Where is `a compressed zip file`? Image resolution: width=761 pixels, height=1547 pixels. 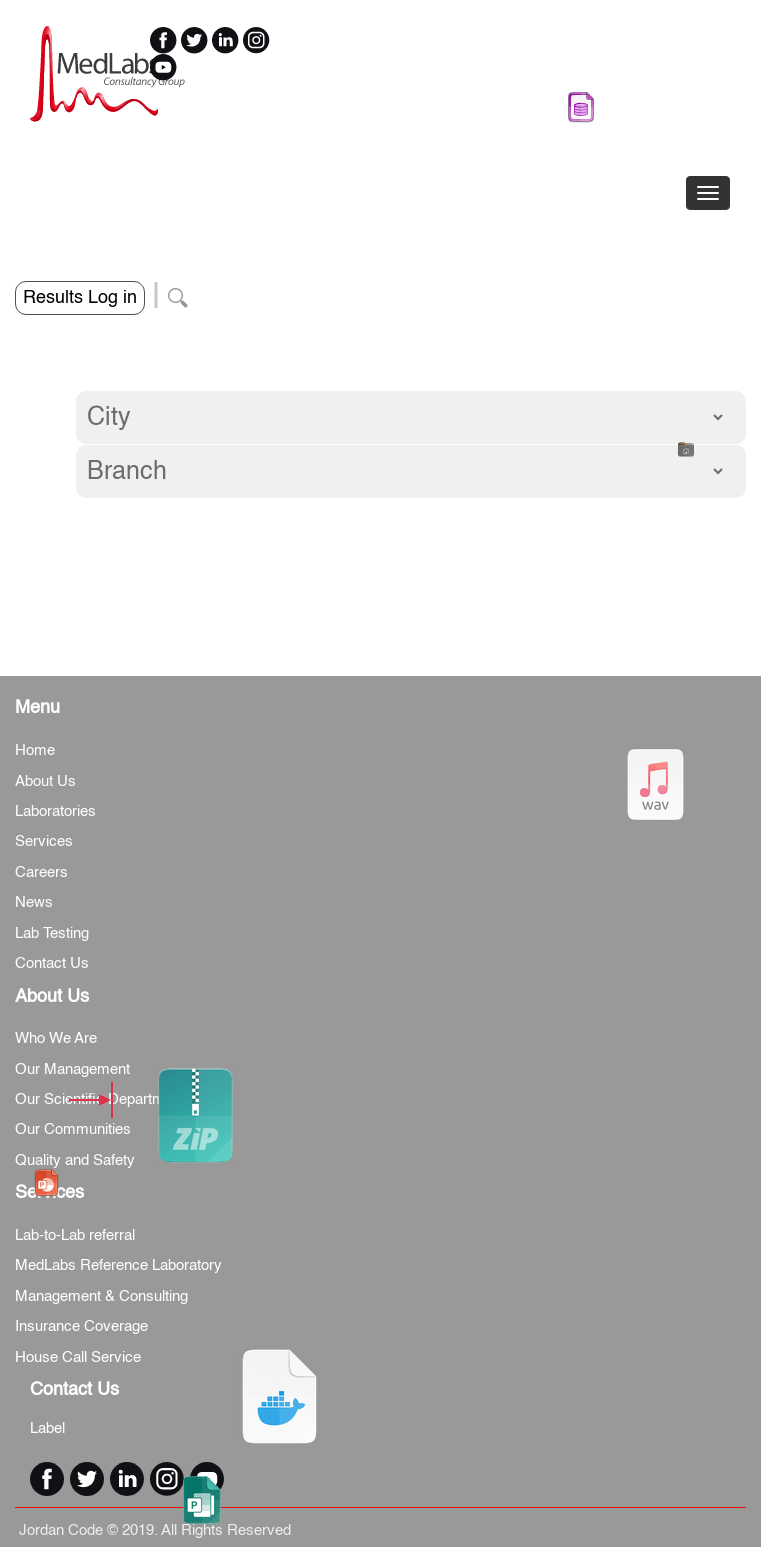
a compressed zip file is located at coordinates (195, 1115).